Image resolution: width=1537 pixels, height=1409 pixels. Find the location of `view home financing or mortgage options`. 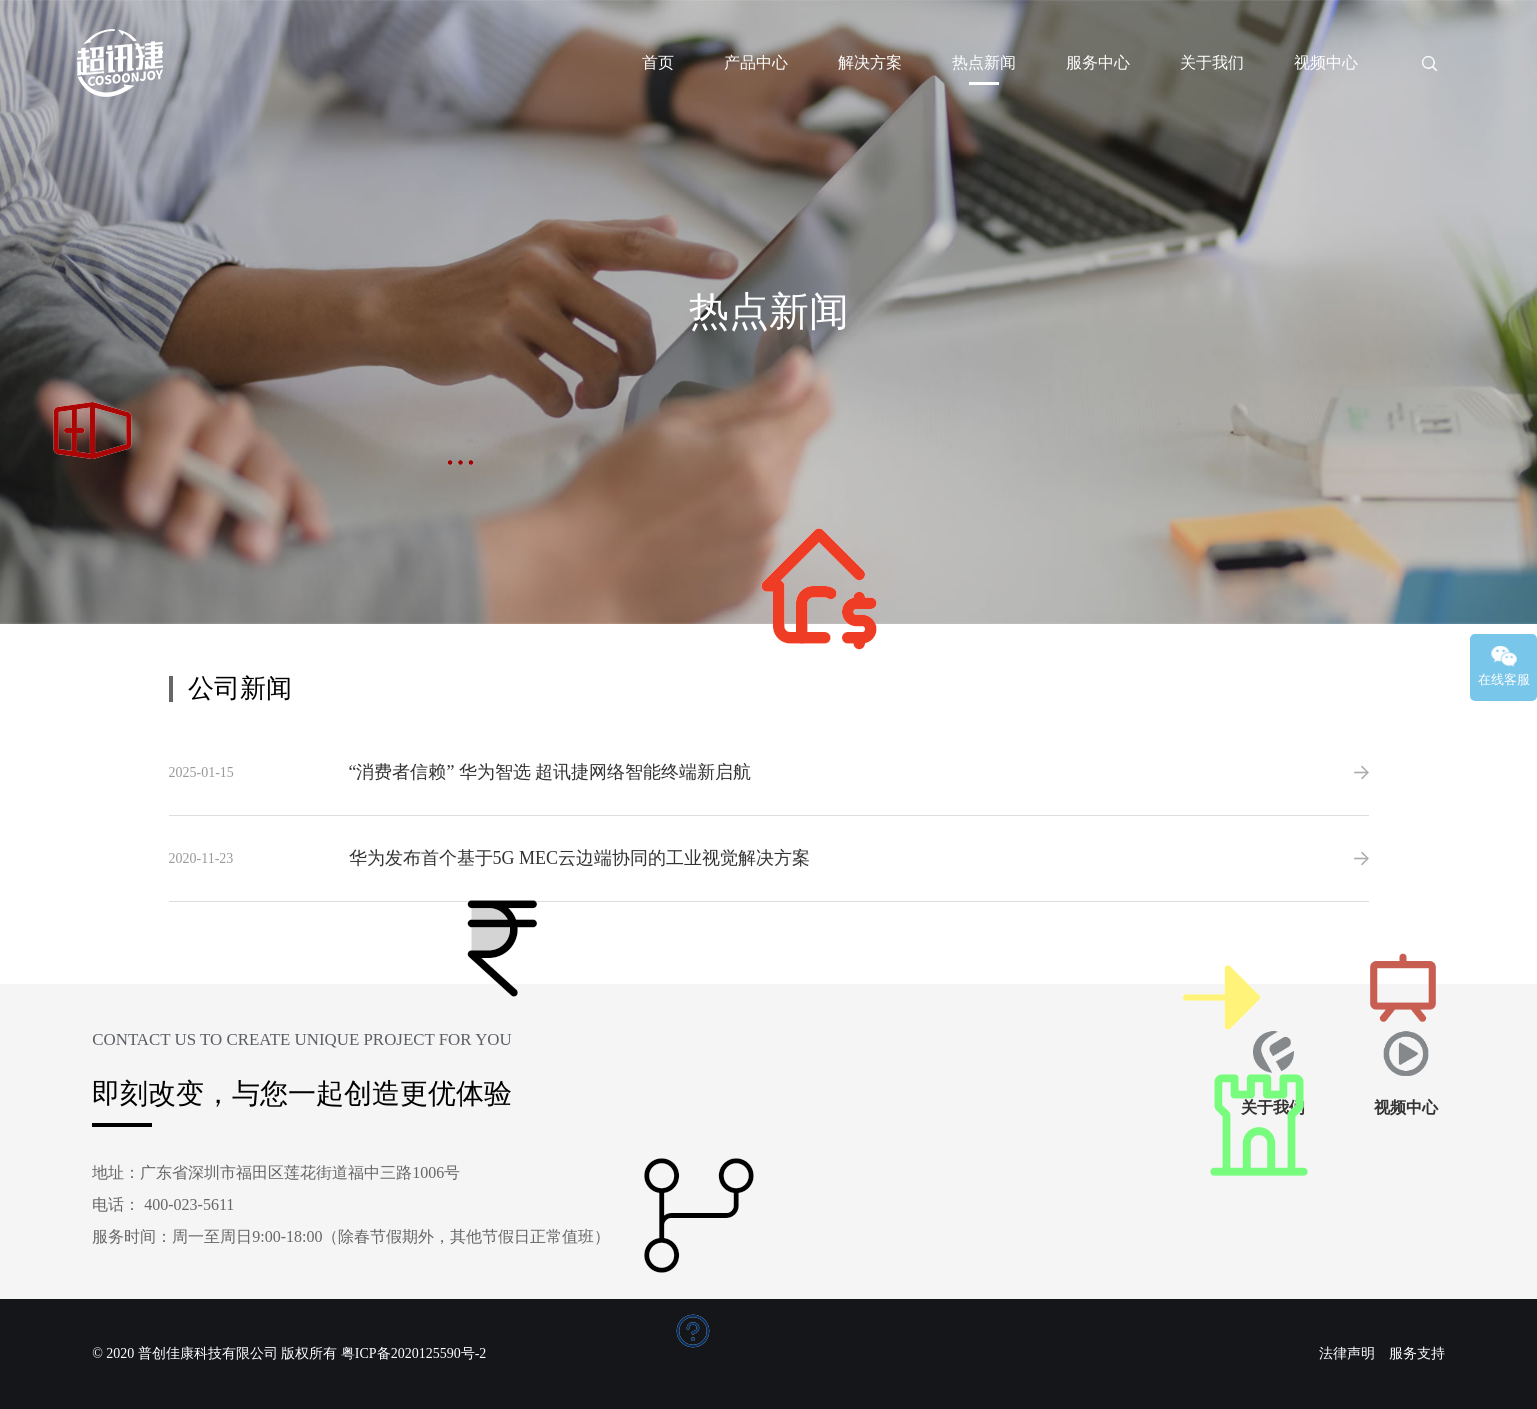

view home financing or mortgage options is located at coordinates (819, 586).